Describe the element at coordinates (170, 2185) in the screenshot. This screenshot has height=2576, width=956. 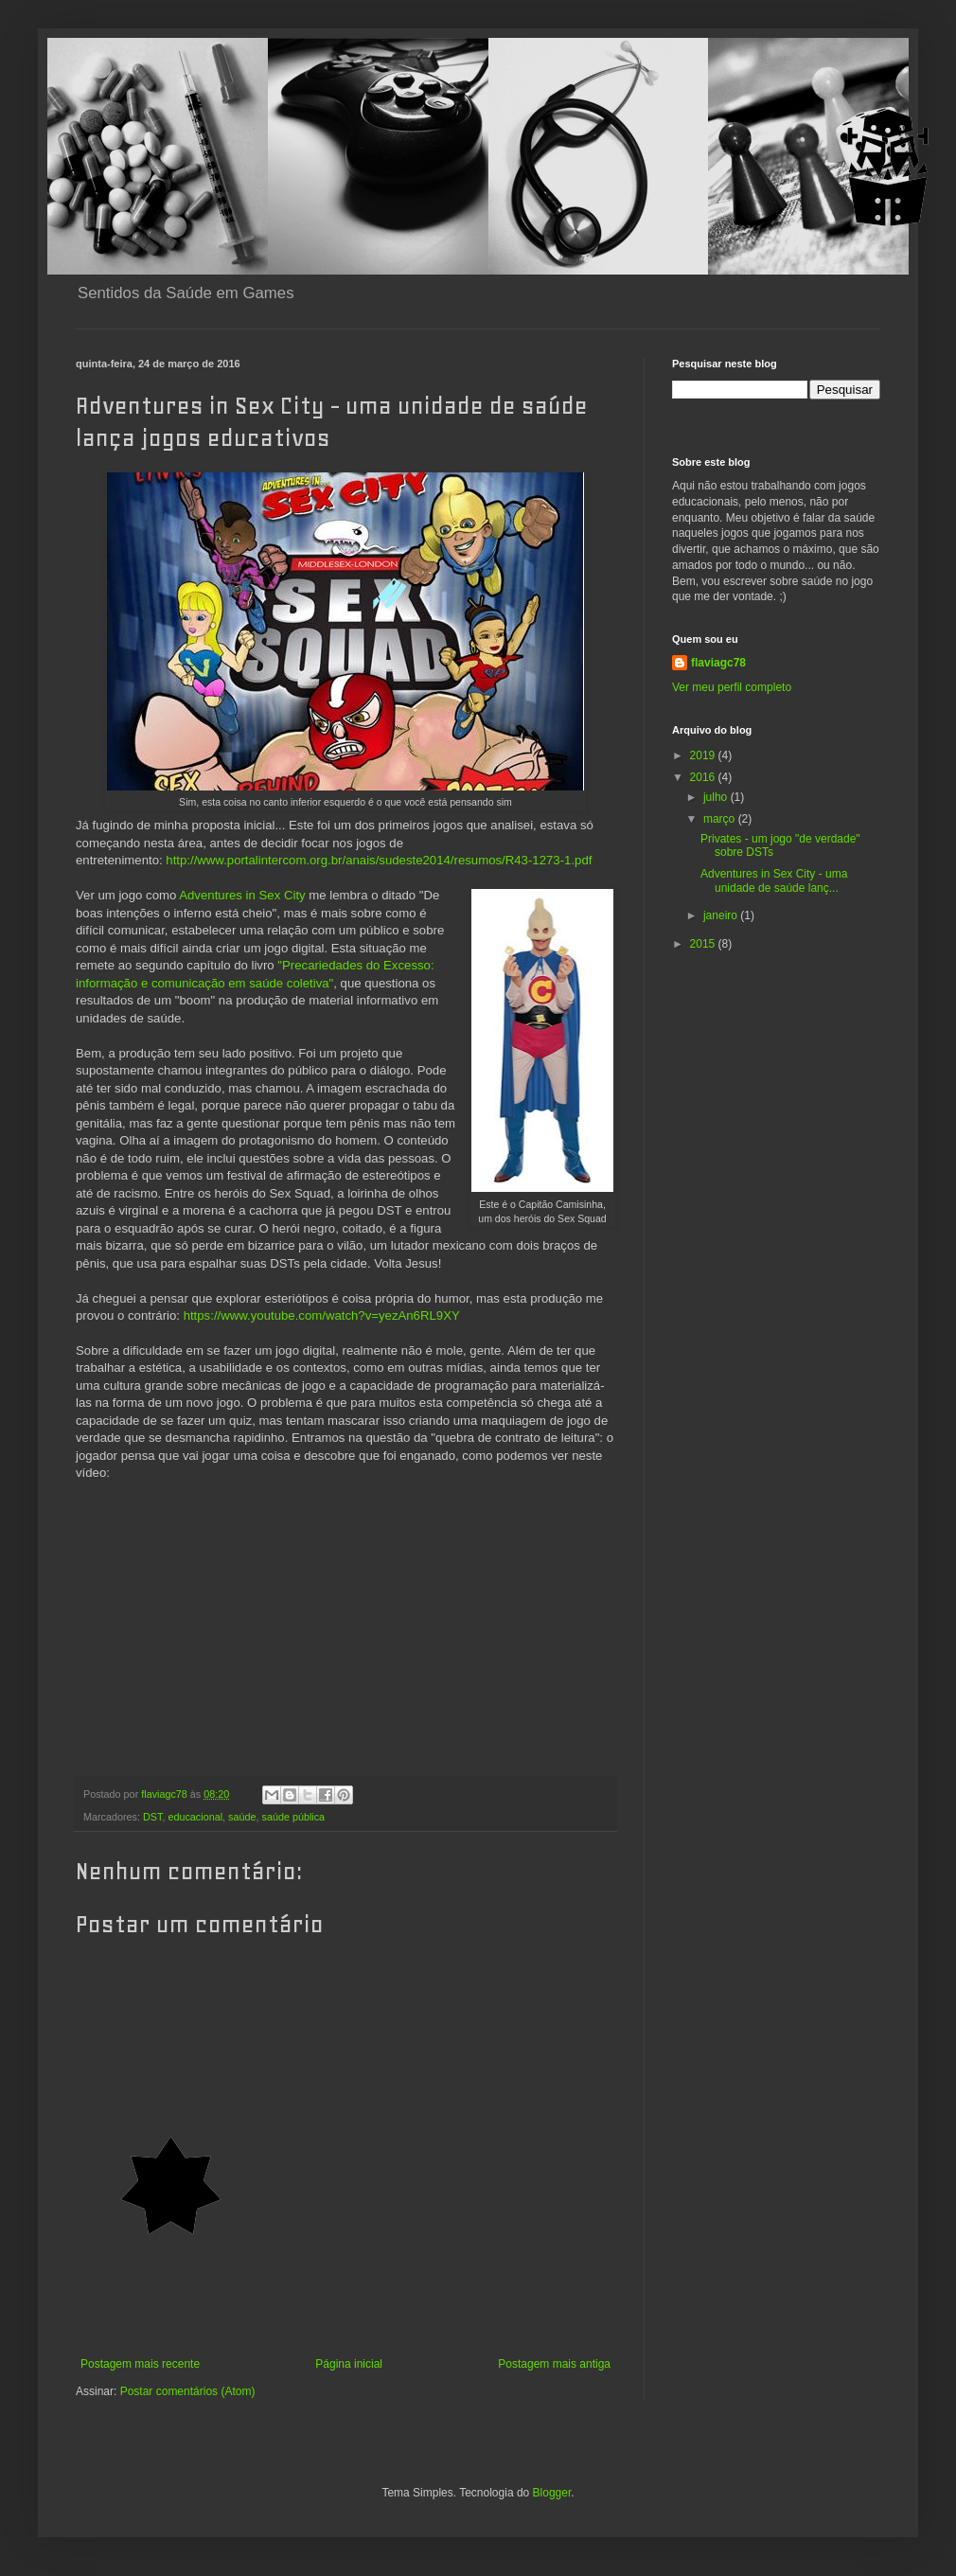
I see `indicates a special or featured item` at that location.